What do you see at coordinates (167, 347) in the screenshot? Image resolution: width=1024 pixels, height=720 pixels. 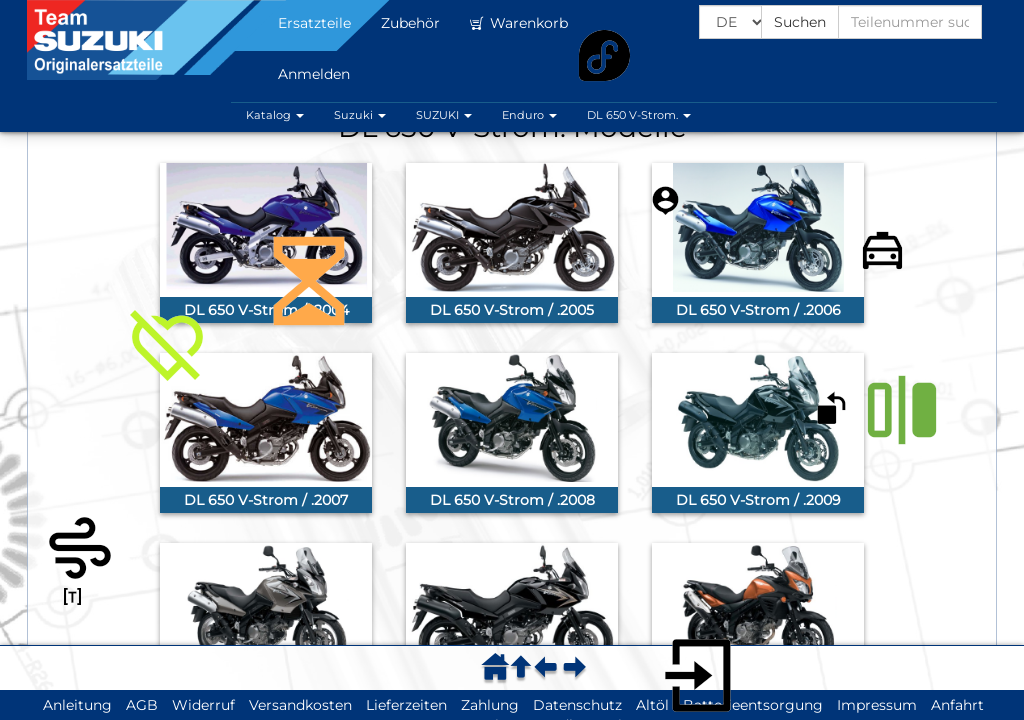 I see `dislike or remove from favorites` at bounding box center [167, 347].